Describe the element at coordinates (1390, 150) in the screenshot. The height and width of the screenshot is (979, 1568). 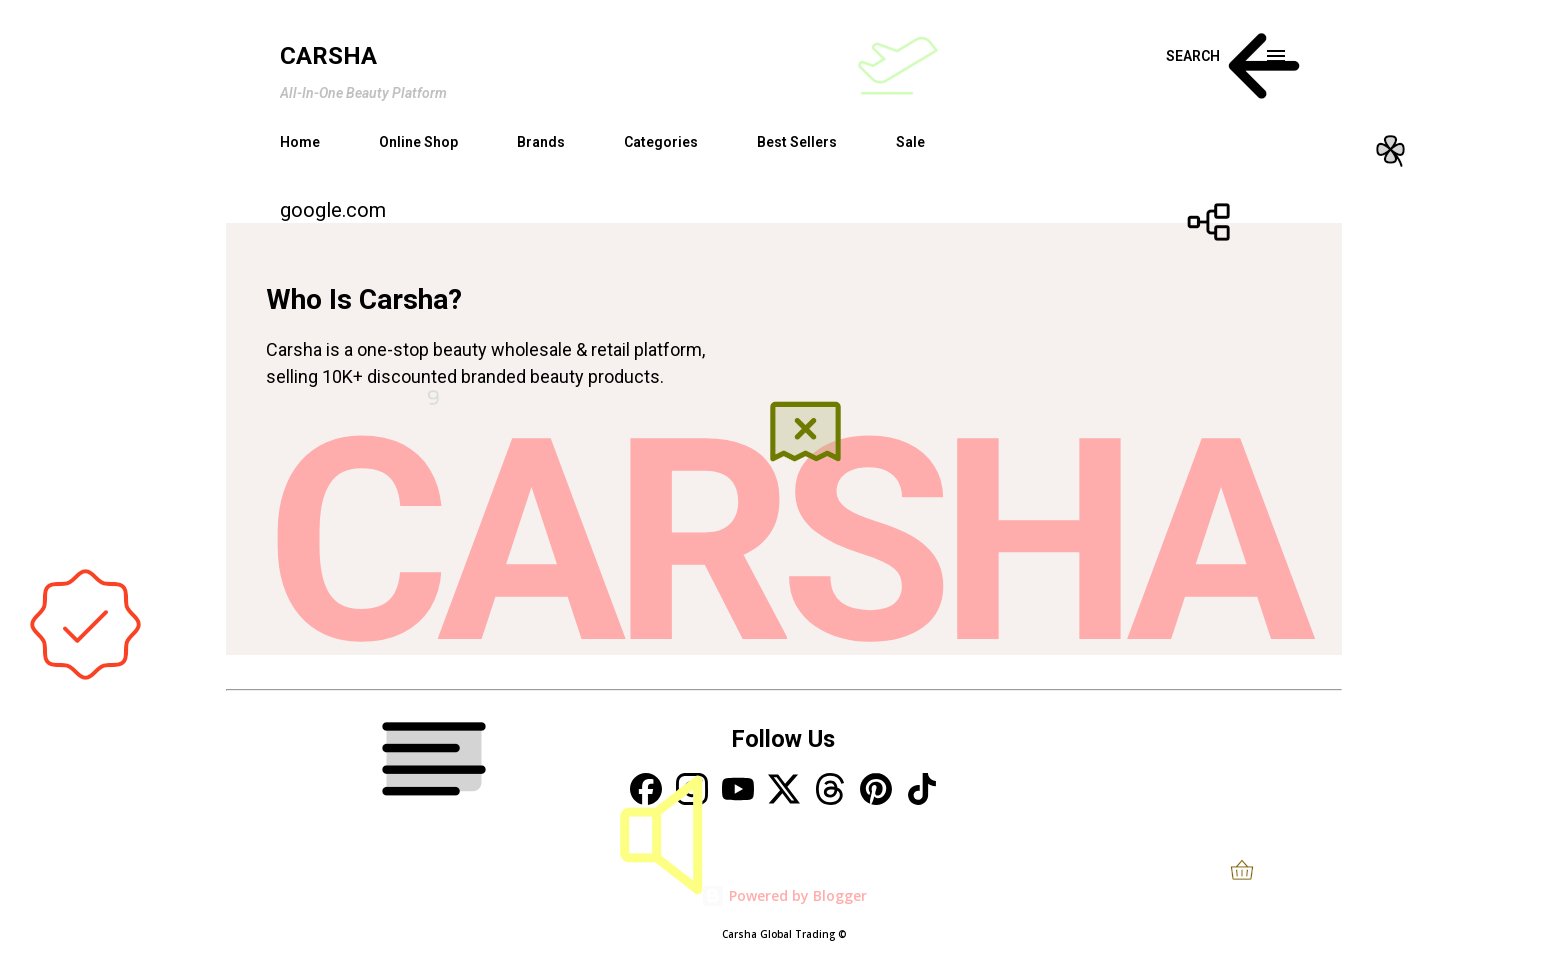
I see `indicates a lucky or bonus reward` at that location.